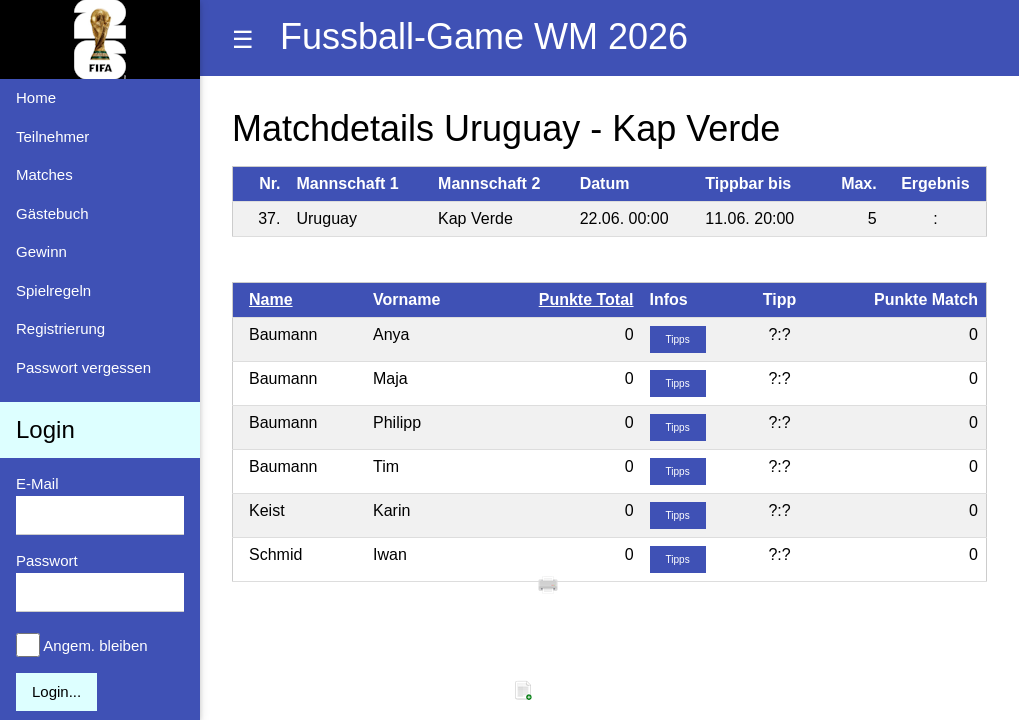  What do you see at coordinates (548, 585) in the screenshot?
I see `access printer settings and options` at bounding box center [548, 585].